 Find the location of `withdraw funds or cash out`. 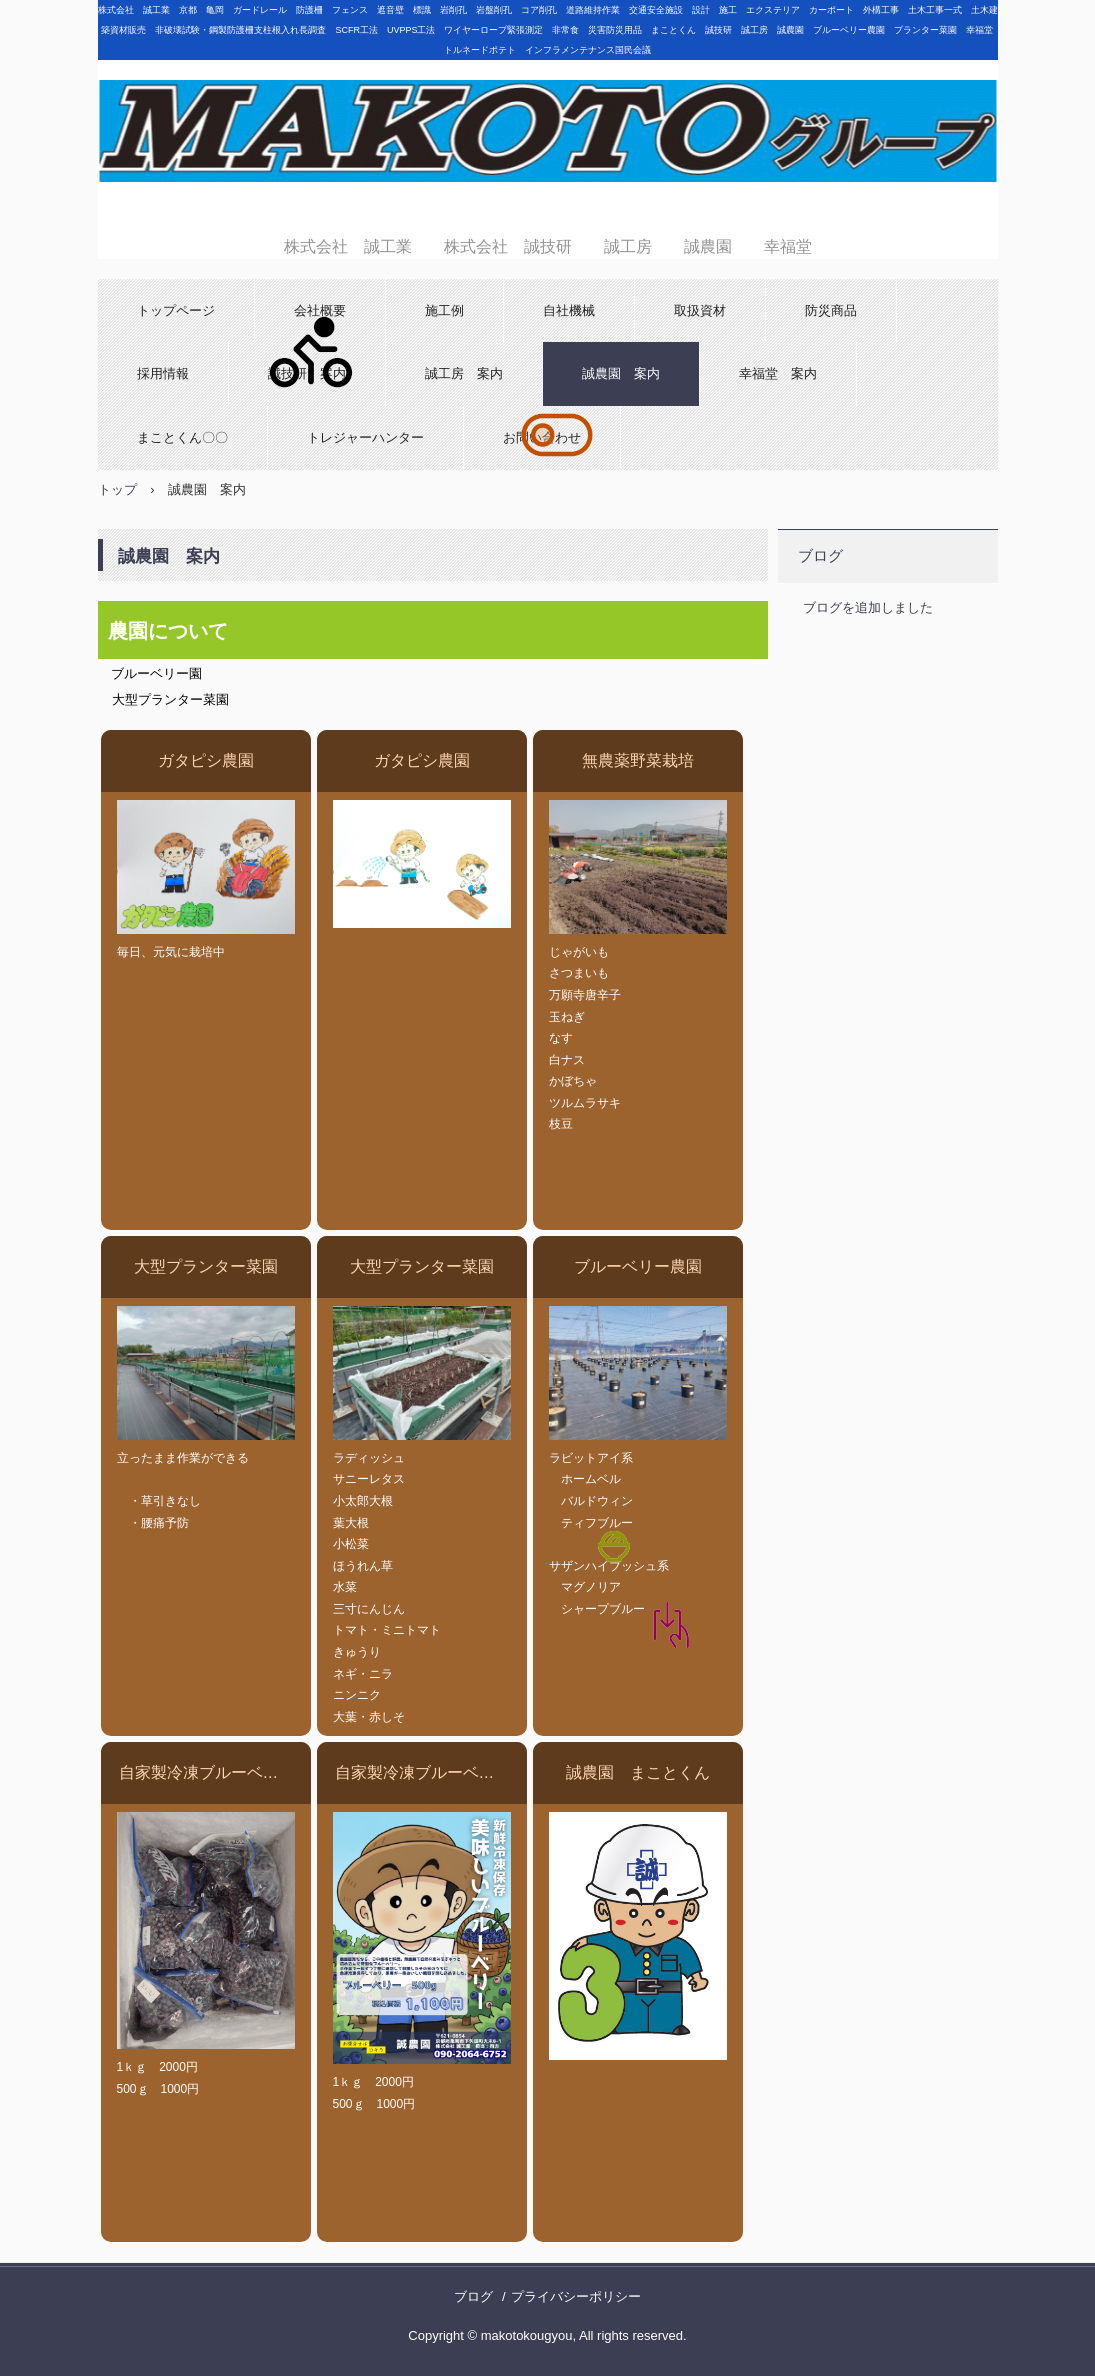

withdraw funds or cash out is located at coordinates (669, 1625).